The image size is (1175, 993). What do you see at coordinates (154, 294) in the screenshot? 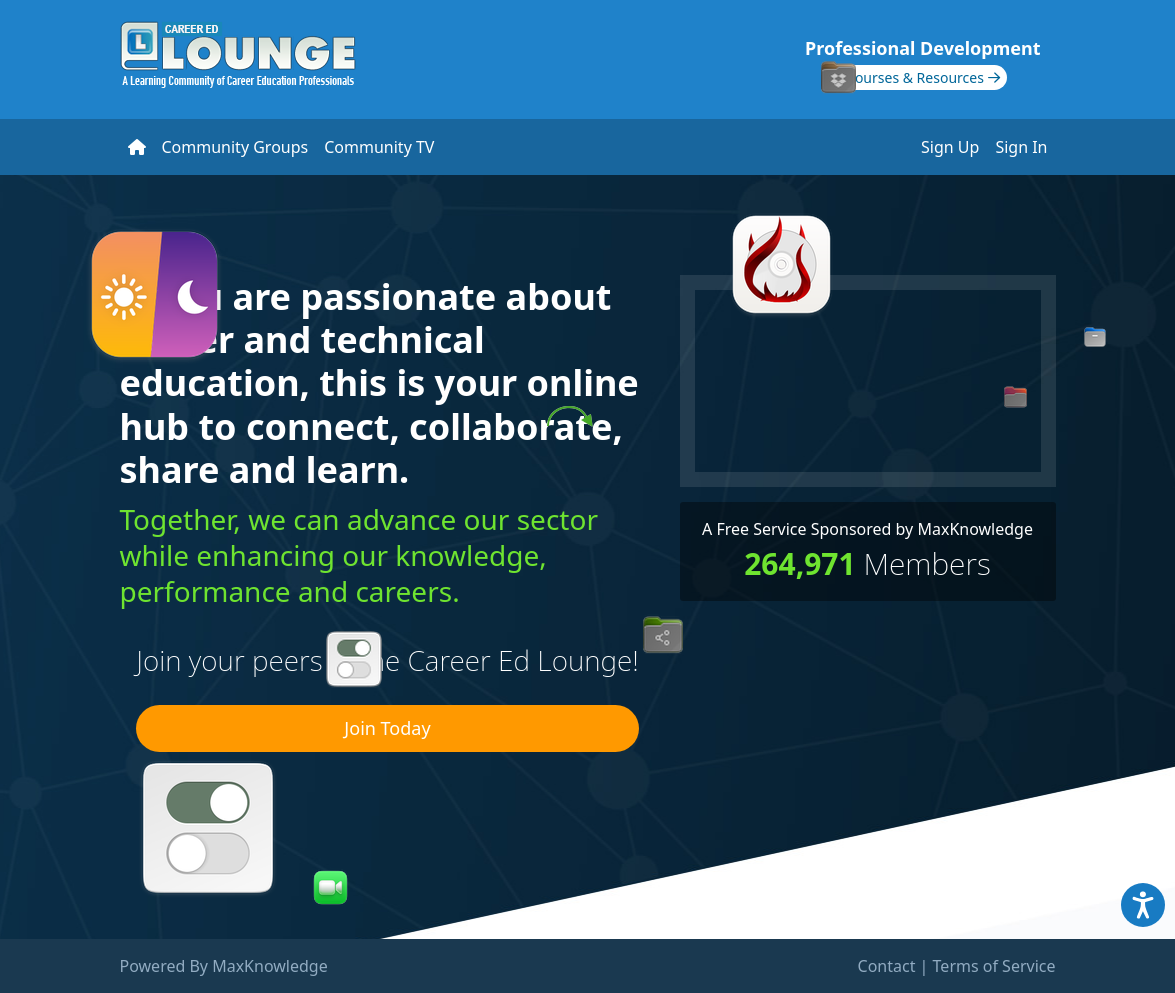
I see `open dynamic wallpaper settings` at bounding box center [154, 294].